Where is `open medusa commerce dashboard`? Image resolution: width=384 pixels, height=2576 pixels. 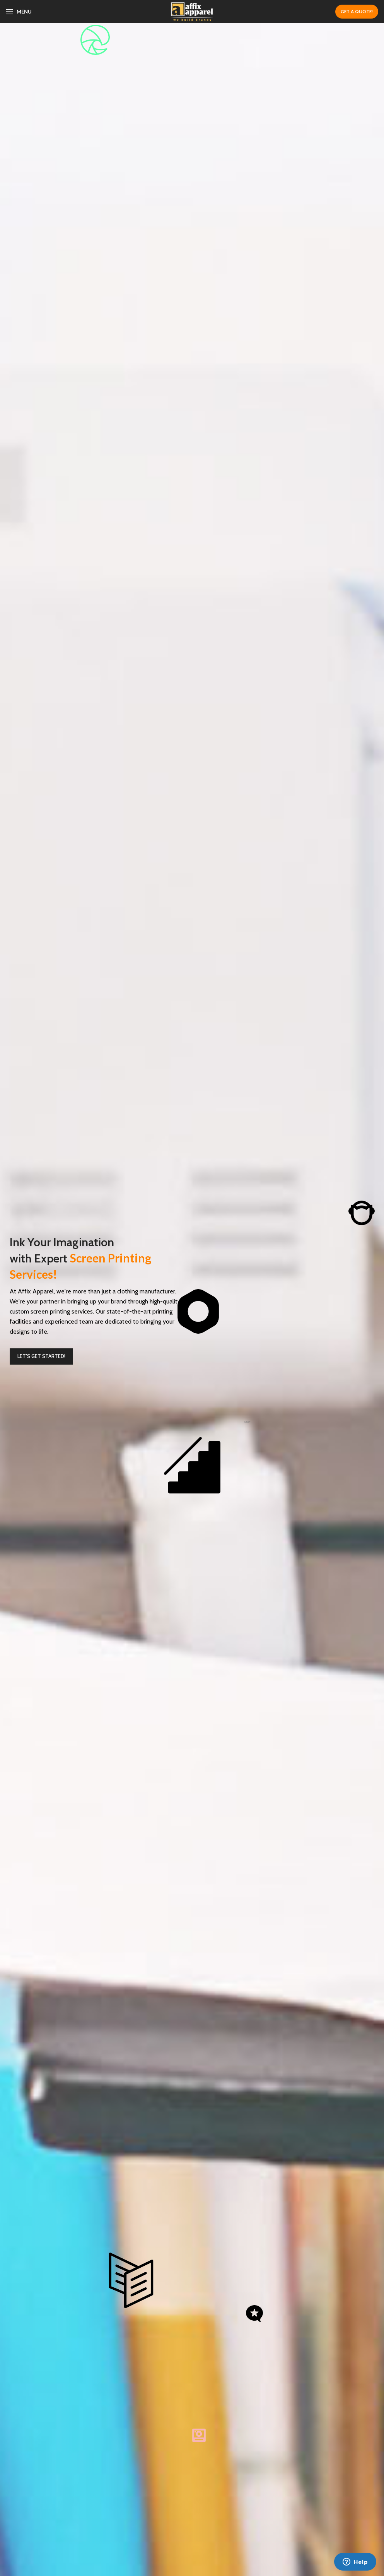
open medusa commerce dashboard is located at coordinates (198, 1311).